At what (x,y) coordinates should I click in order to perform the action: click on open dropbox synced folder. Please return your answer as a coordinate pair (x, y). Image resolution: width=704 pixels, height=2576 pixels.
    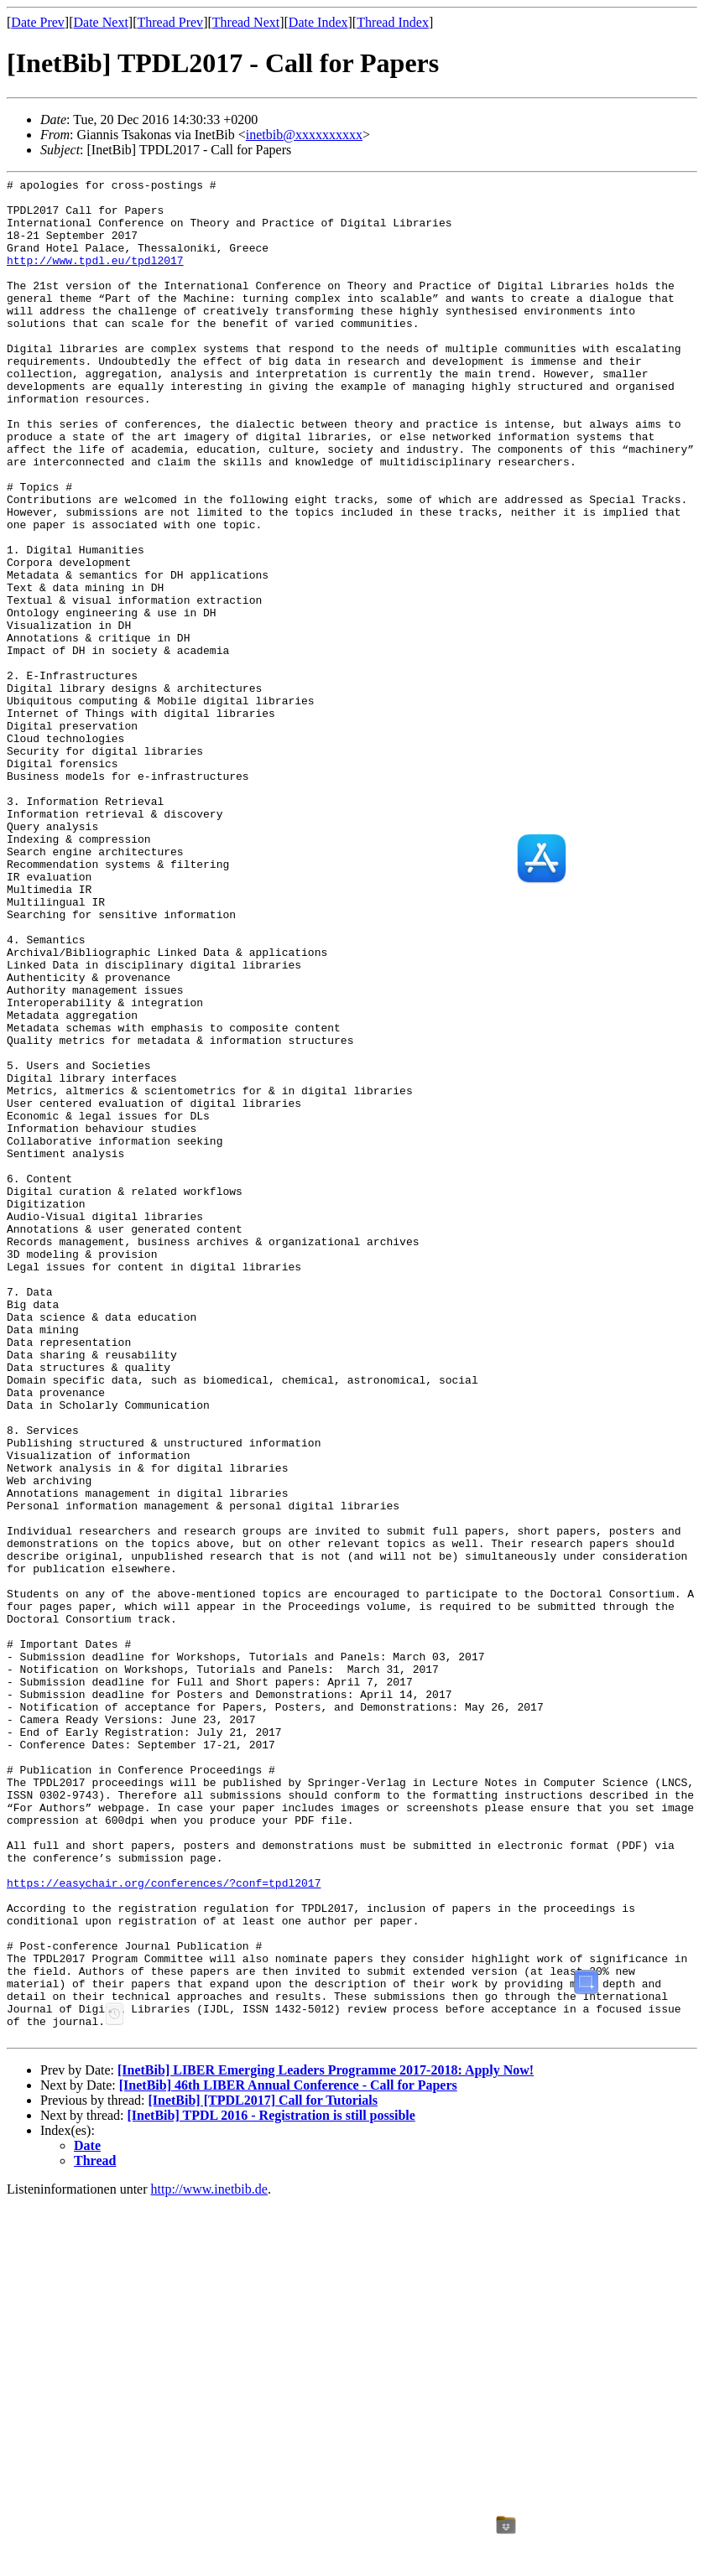
    Looking at the image, I should click on (506, 2525).